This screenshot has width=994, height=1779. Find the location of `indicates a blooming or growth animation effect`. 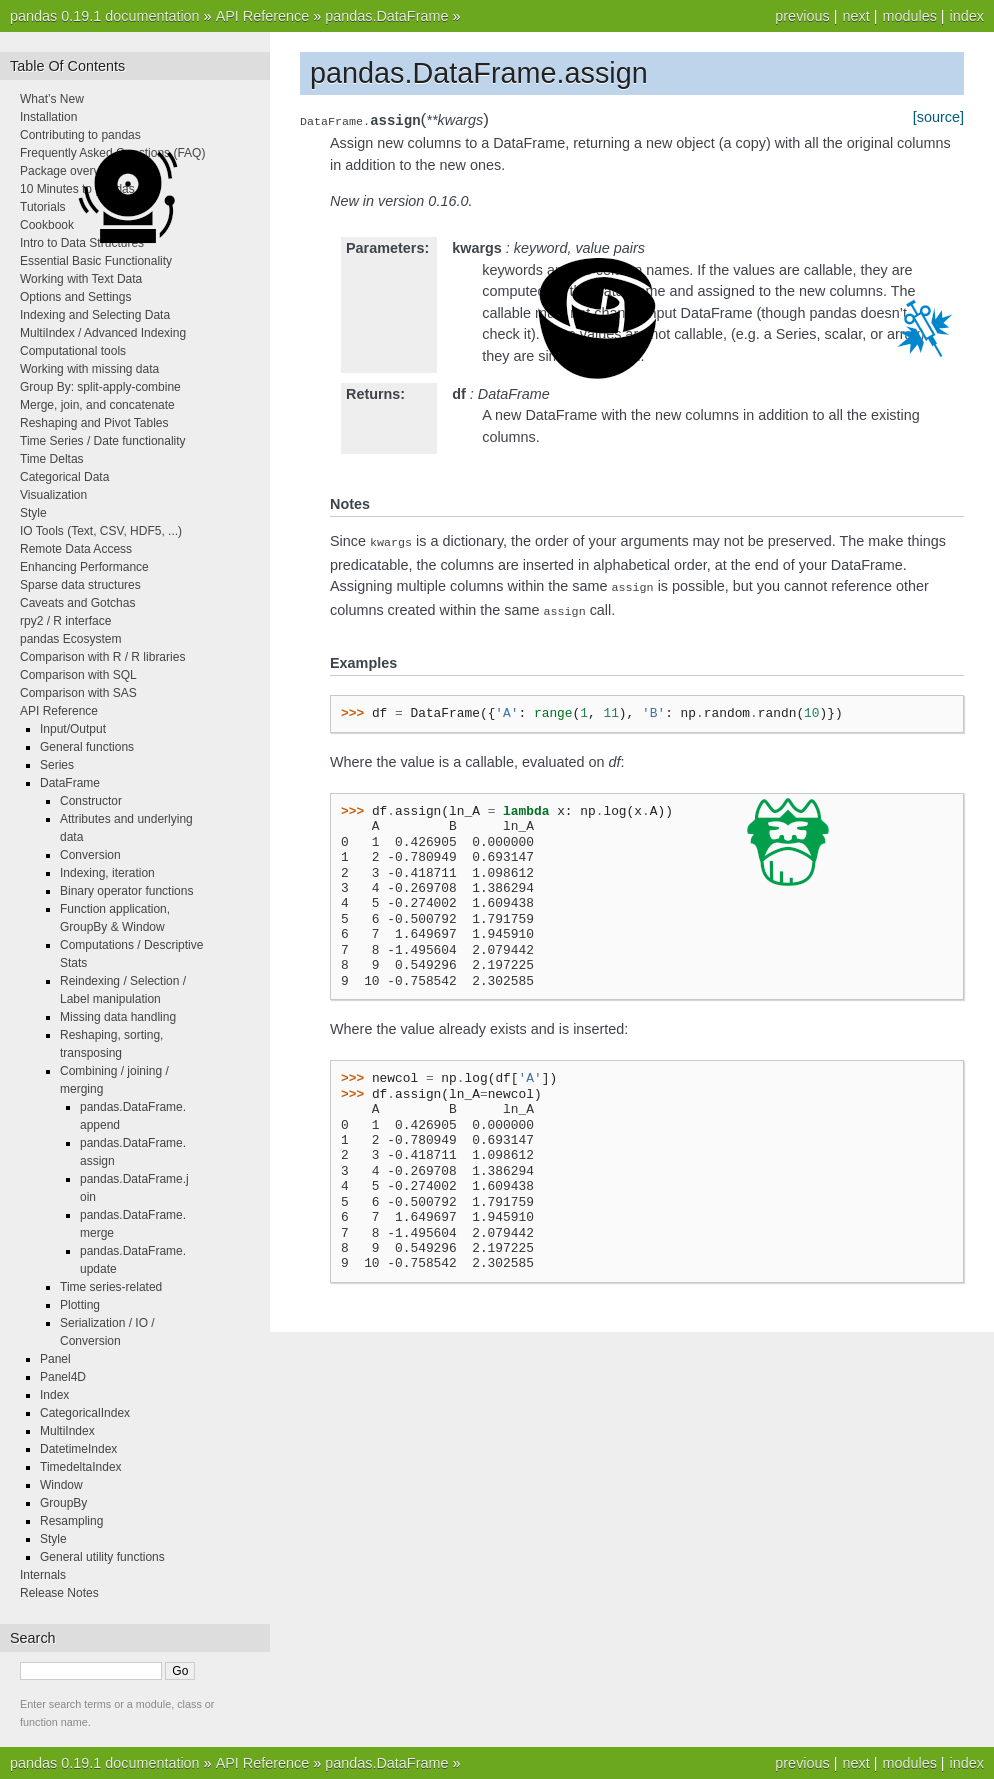

indicates a blooming or growth animation effect is located at coordinates (596, 317).